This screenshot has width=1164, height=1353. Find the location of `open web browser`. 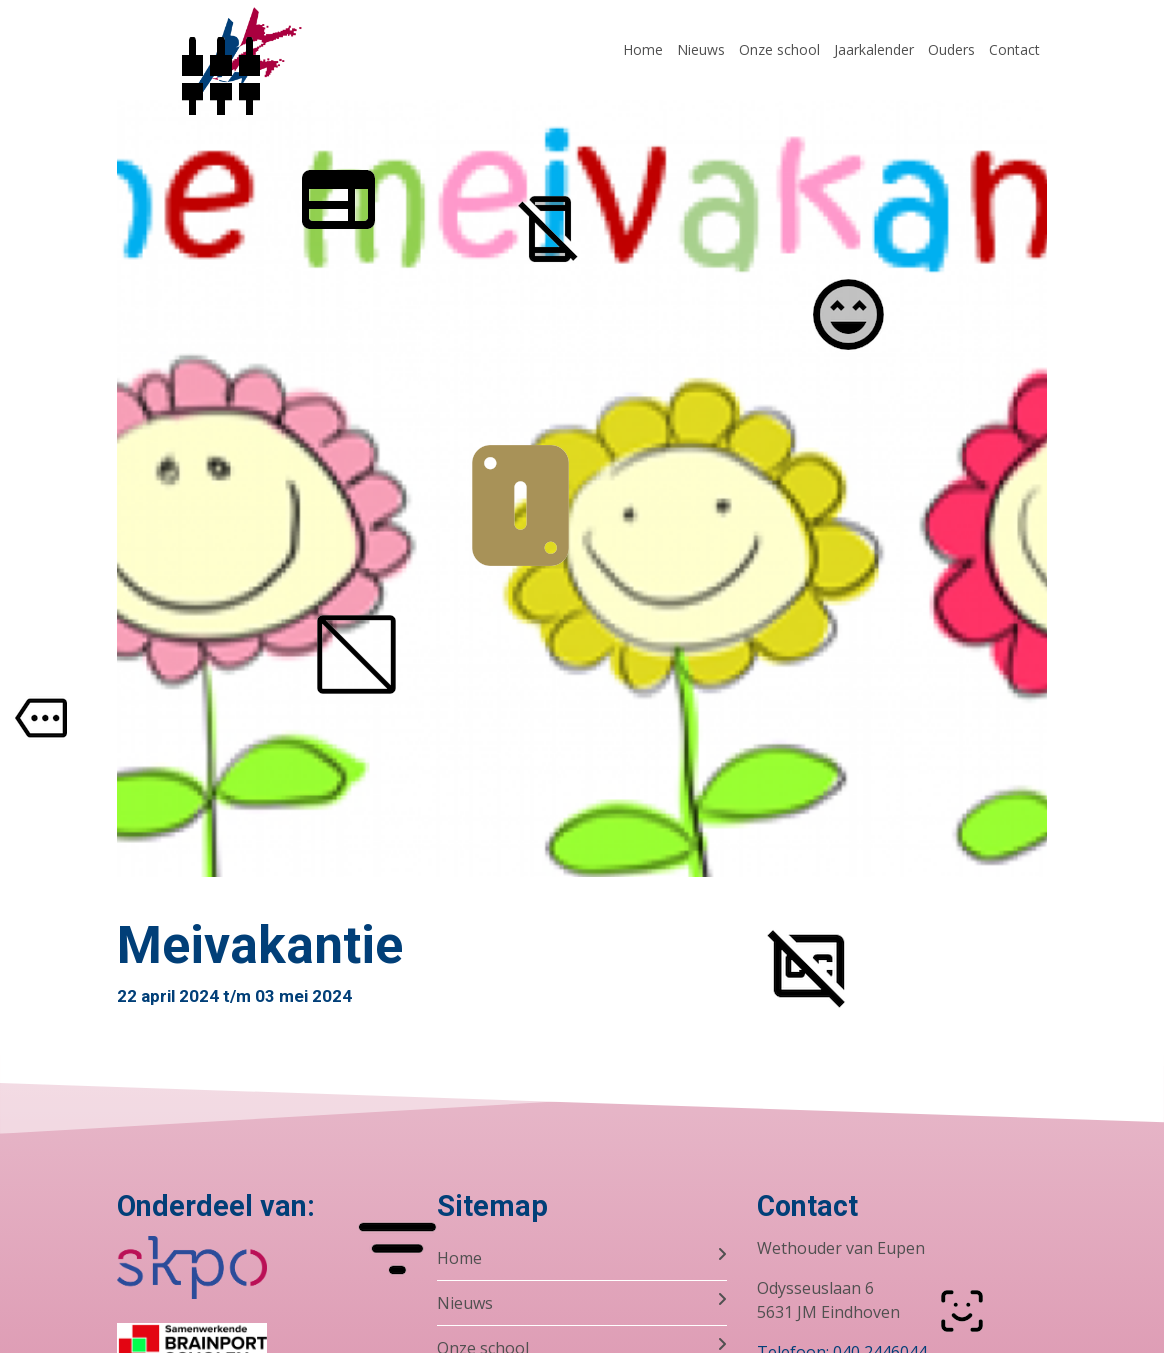

open web browser is located at coordinates (338, 199).